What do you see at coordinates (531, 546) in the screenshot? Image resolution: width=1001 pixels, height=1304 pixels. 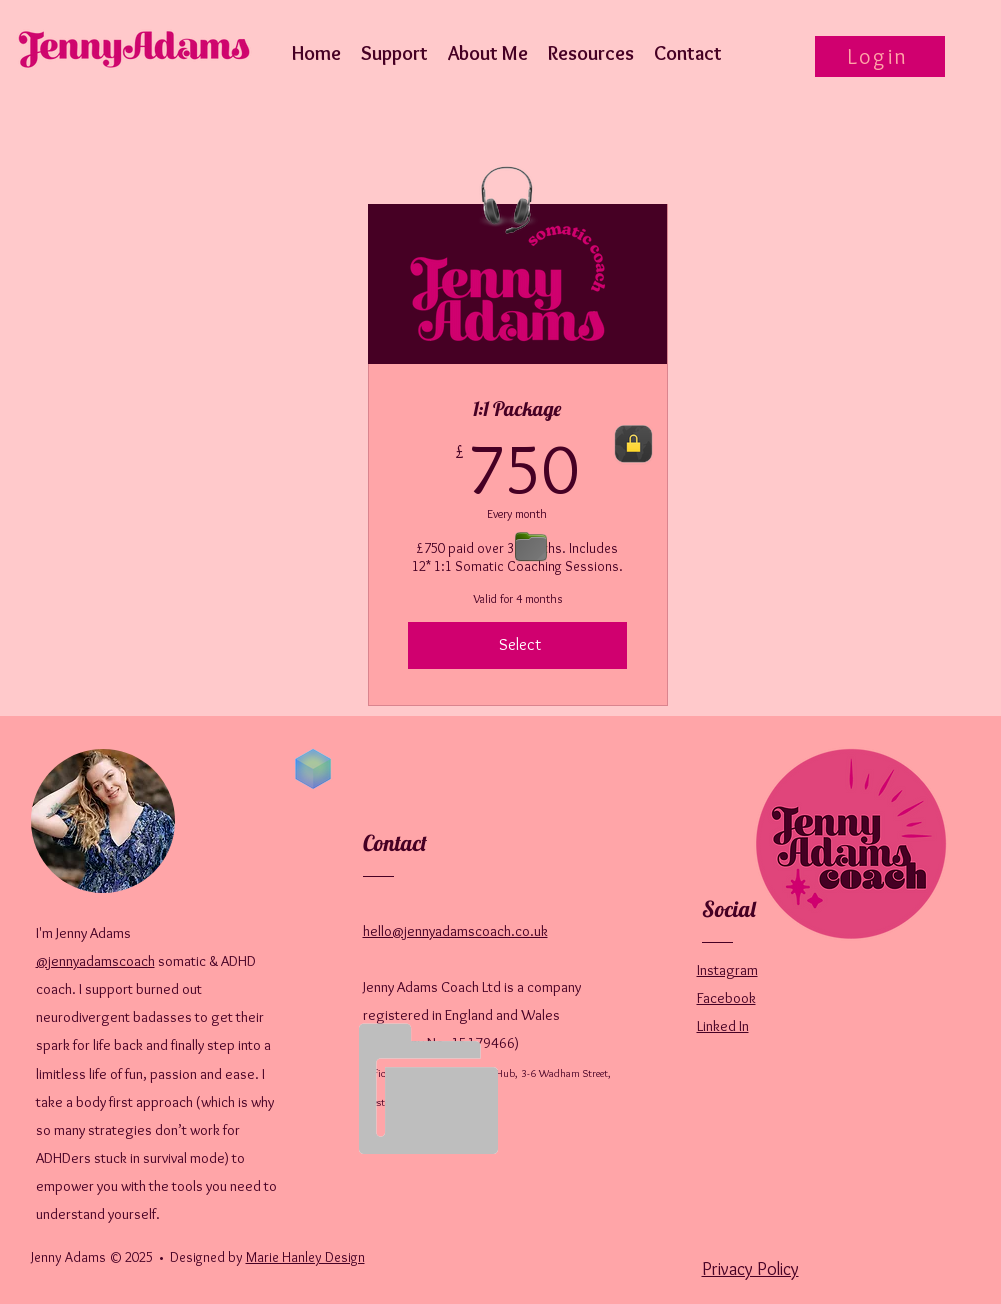 I see `open a folder to view its contents` at bounding box center [531, 546].